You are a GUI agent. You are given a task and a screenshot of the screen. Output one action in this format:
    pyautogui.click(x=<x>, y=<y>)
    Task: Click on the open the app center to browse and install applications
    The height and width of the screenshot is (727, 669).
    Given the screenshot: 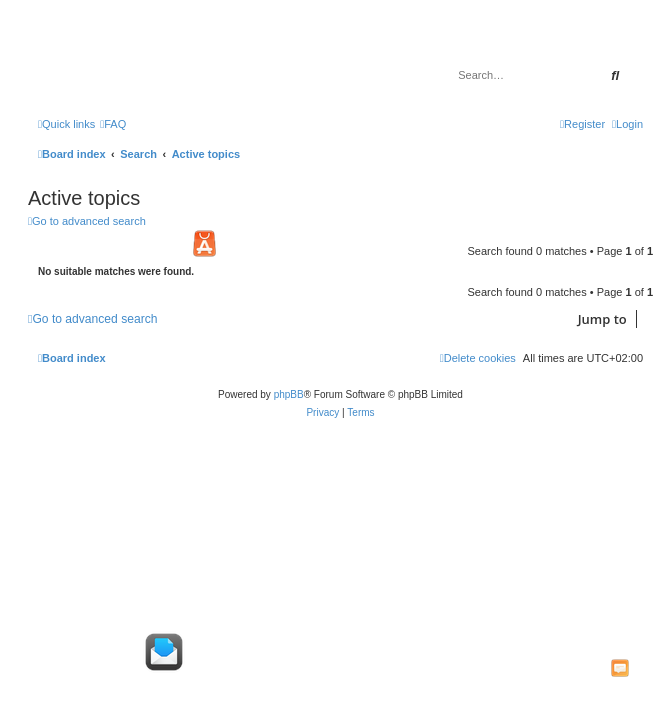 What is the action you would take?
    pyautogui.click(x=204, y=243)
    